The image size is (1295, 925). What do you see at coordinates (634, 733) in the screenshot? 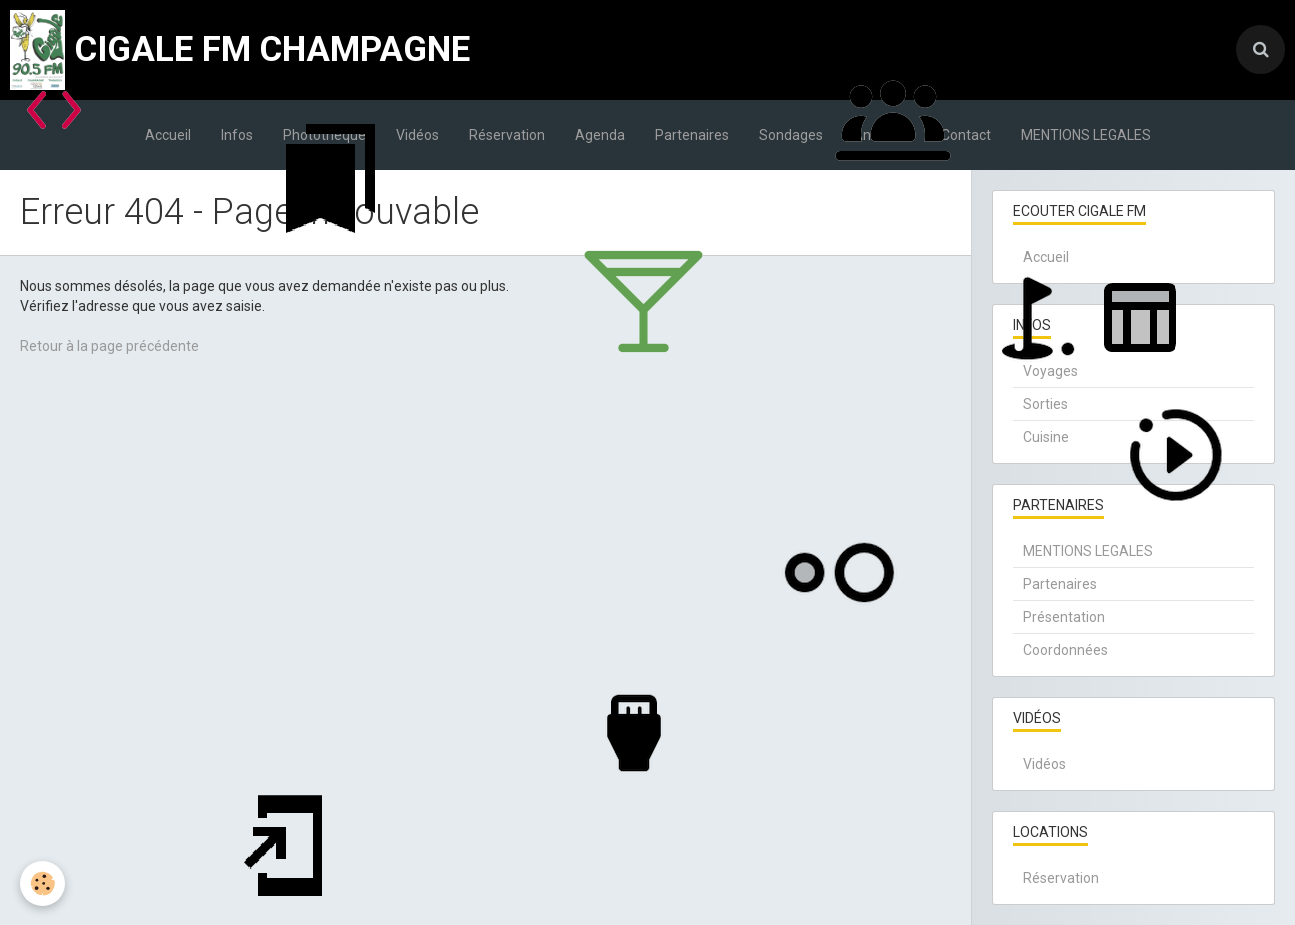
I see `configure HDMI input settings` at bounding box center [634, 733].